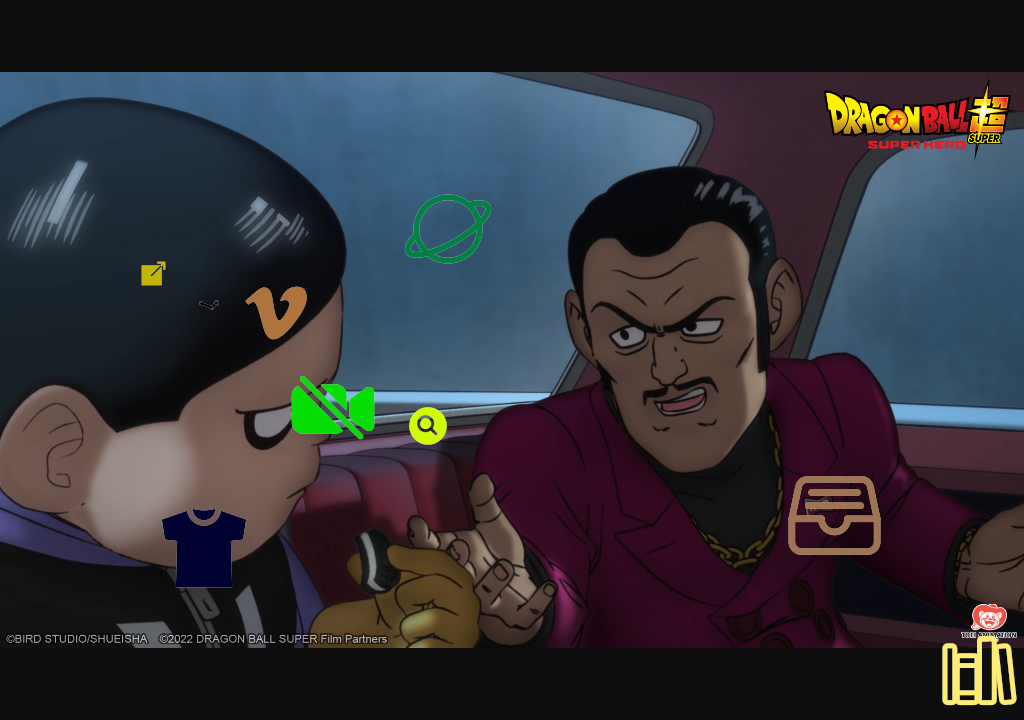 This screenshot has height=720, width=1024. Describe the element at coordinates (204, 548) in the screenshot. I see `browse clothing or apparel items` at that location.